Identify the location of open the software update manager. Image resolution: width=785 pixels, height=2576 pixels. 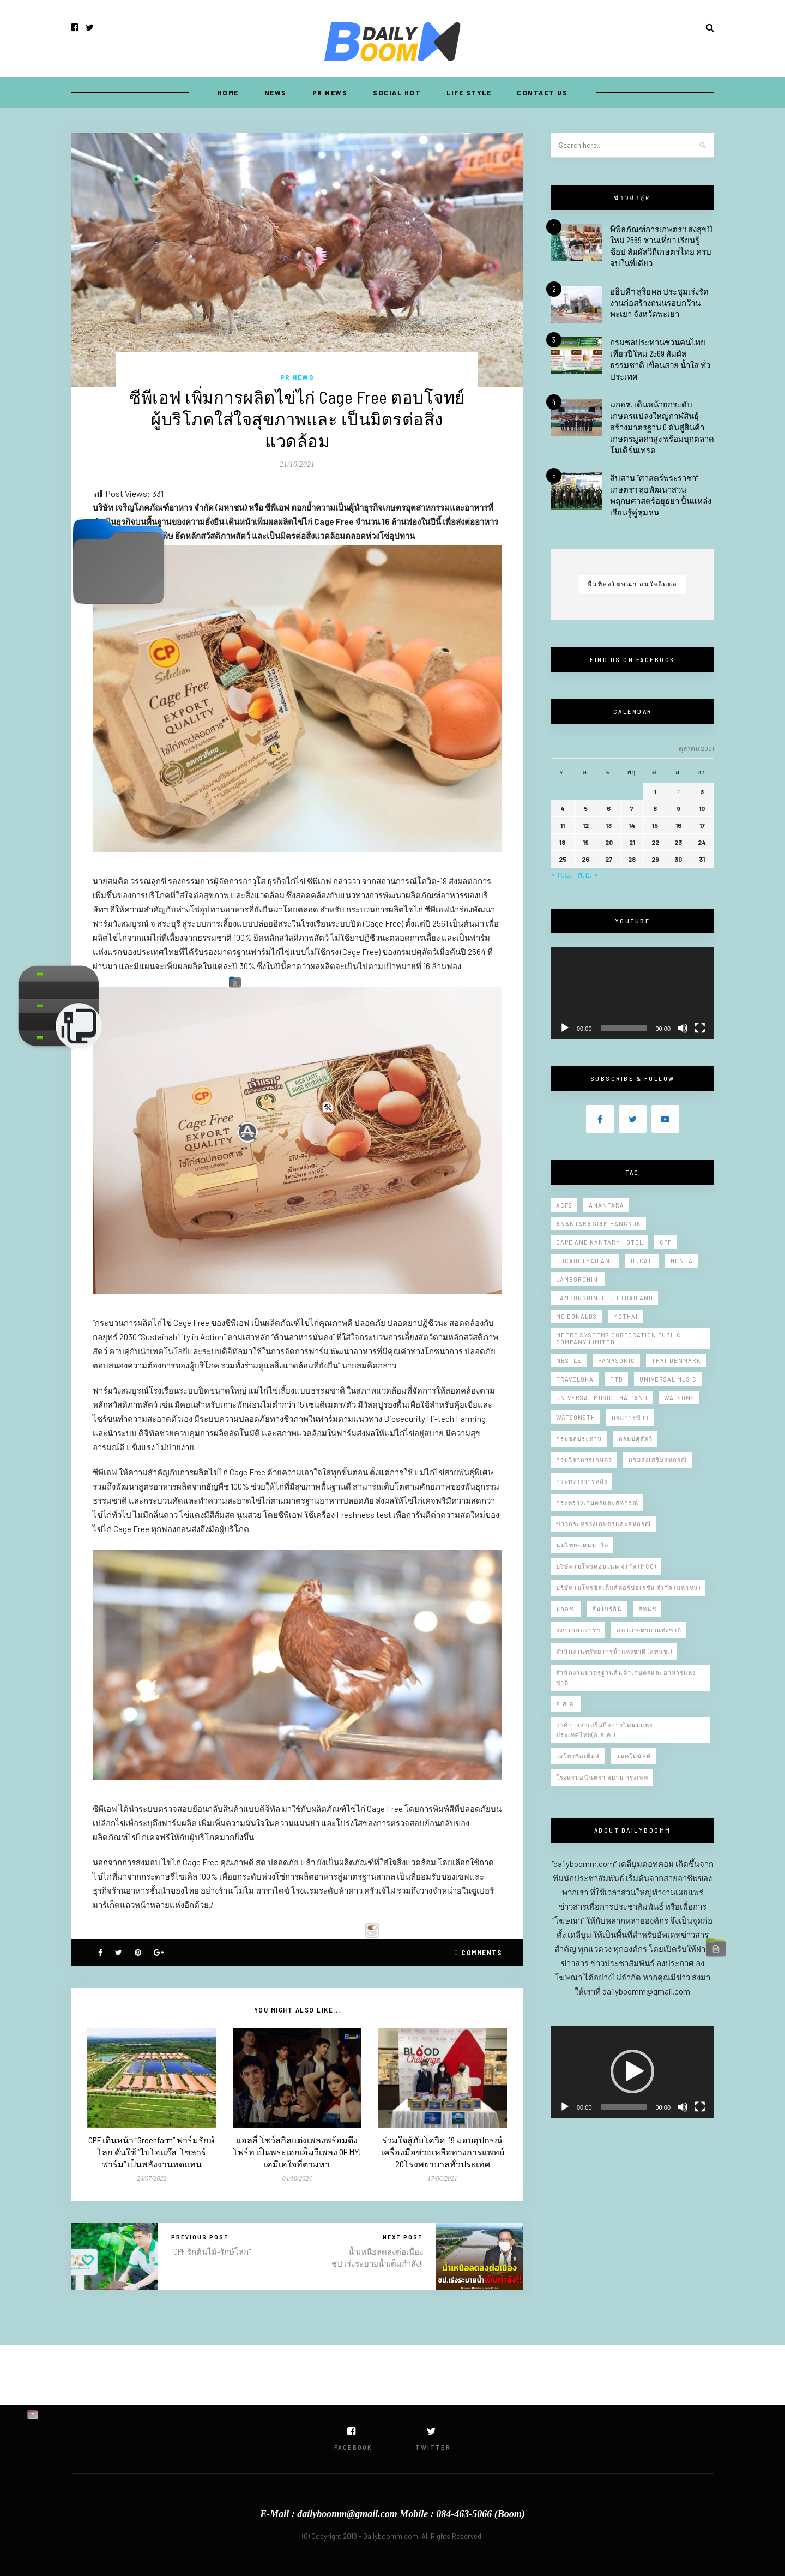
(247, 1132).